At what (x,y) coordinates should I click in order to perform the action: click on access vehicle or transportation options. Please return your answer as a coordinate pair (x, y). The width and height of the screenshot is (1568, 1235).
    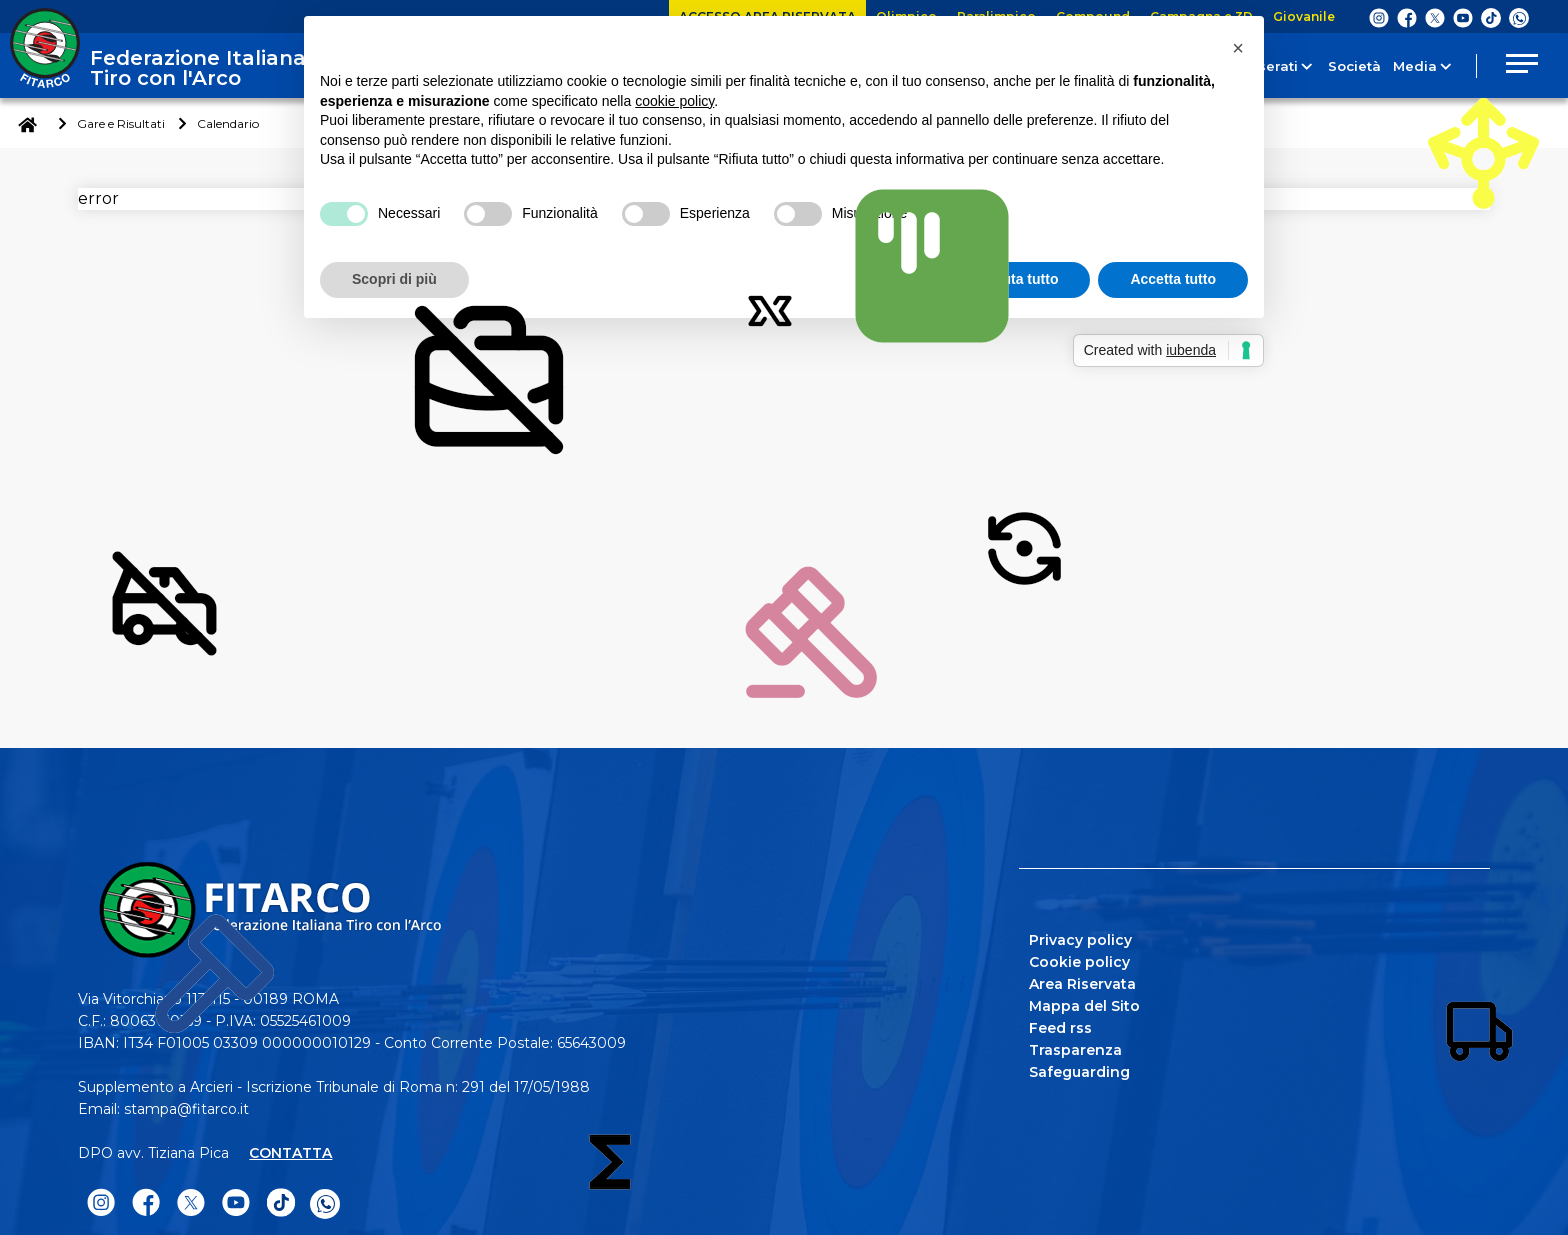
    Looking at the image, I should click on (1479, 1031).